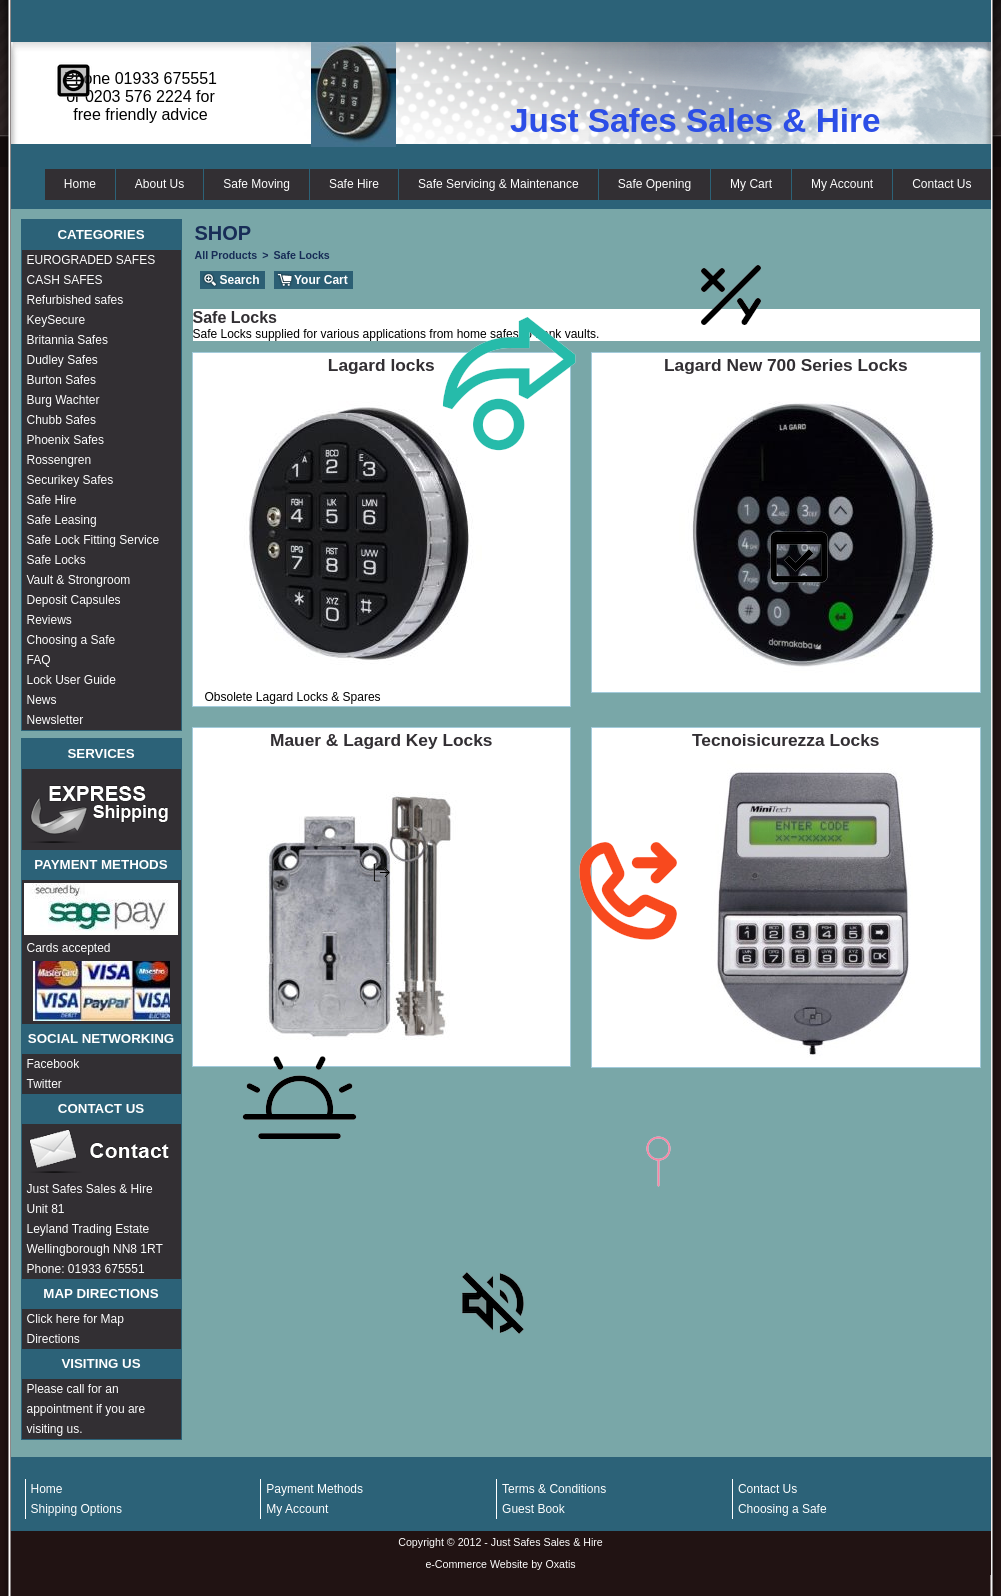 The width and height of the screenshot is (1001, 1596). I want to click on indicates a verified domain or website, so click(799, 557).